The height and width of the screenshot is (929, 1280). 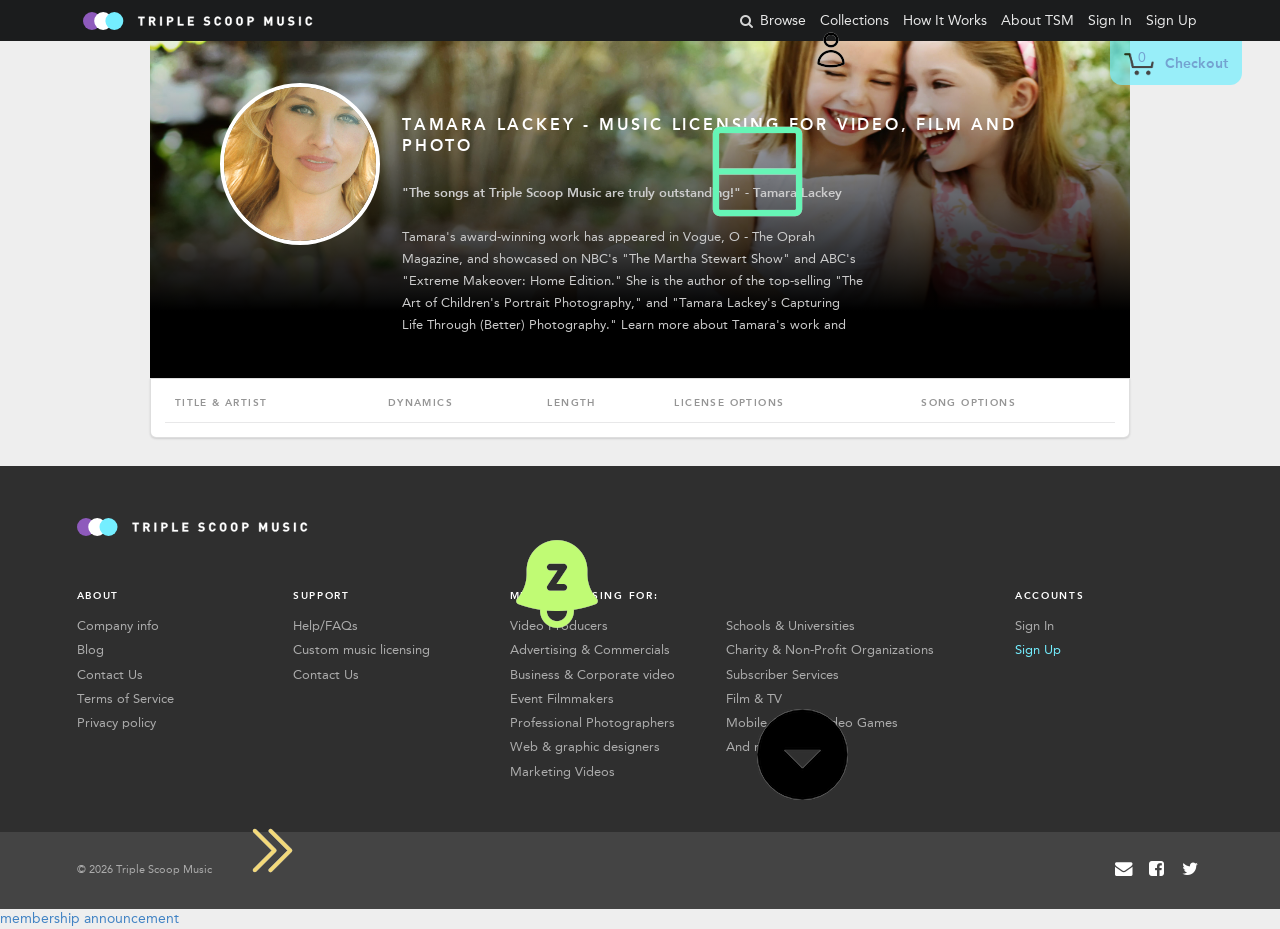 I want to click on skip forward or advance quickly, so click(x=272, y=850).